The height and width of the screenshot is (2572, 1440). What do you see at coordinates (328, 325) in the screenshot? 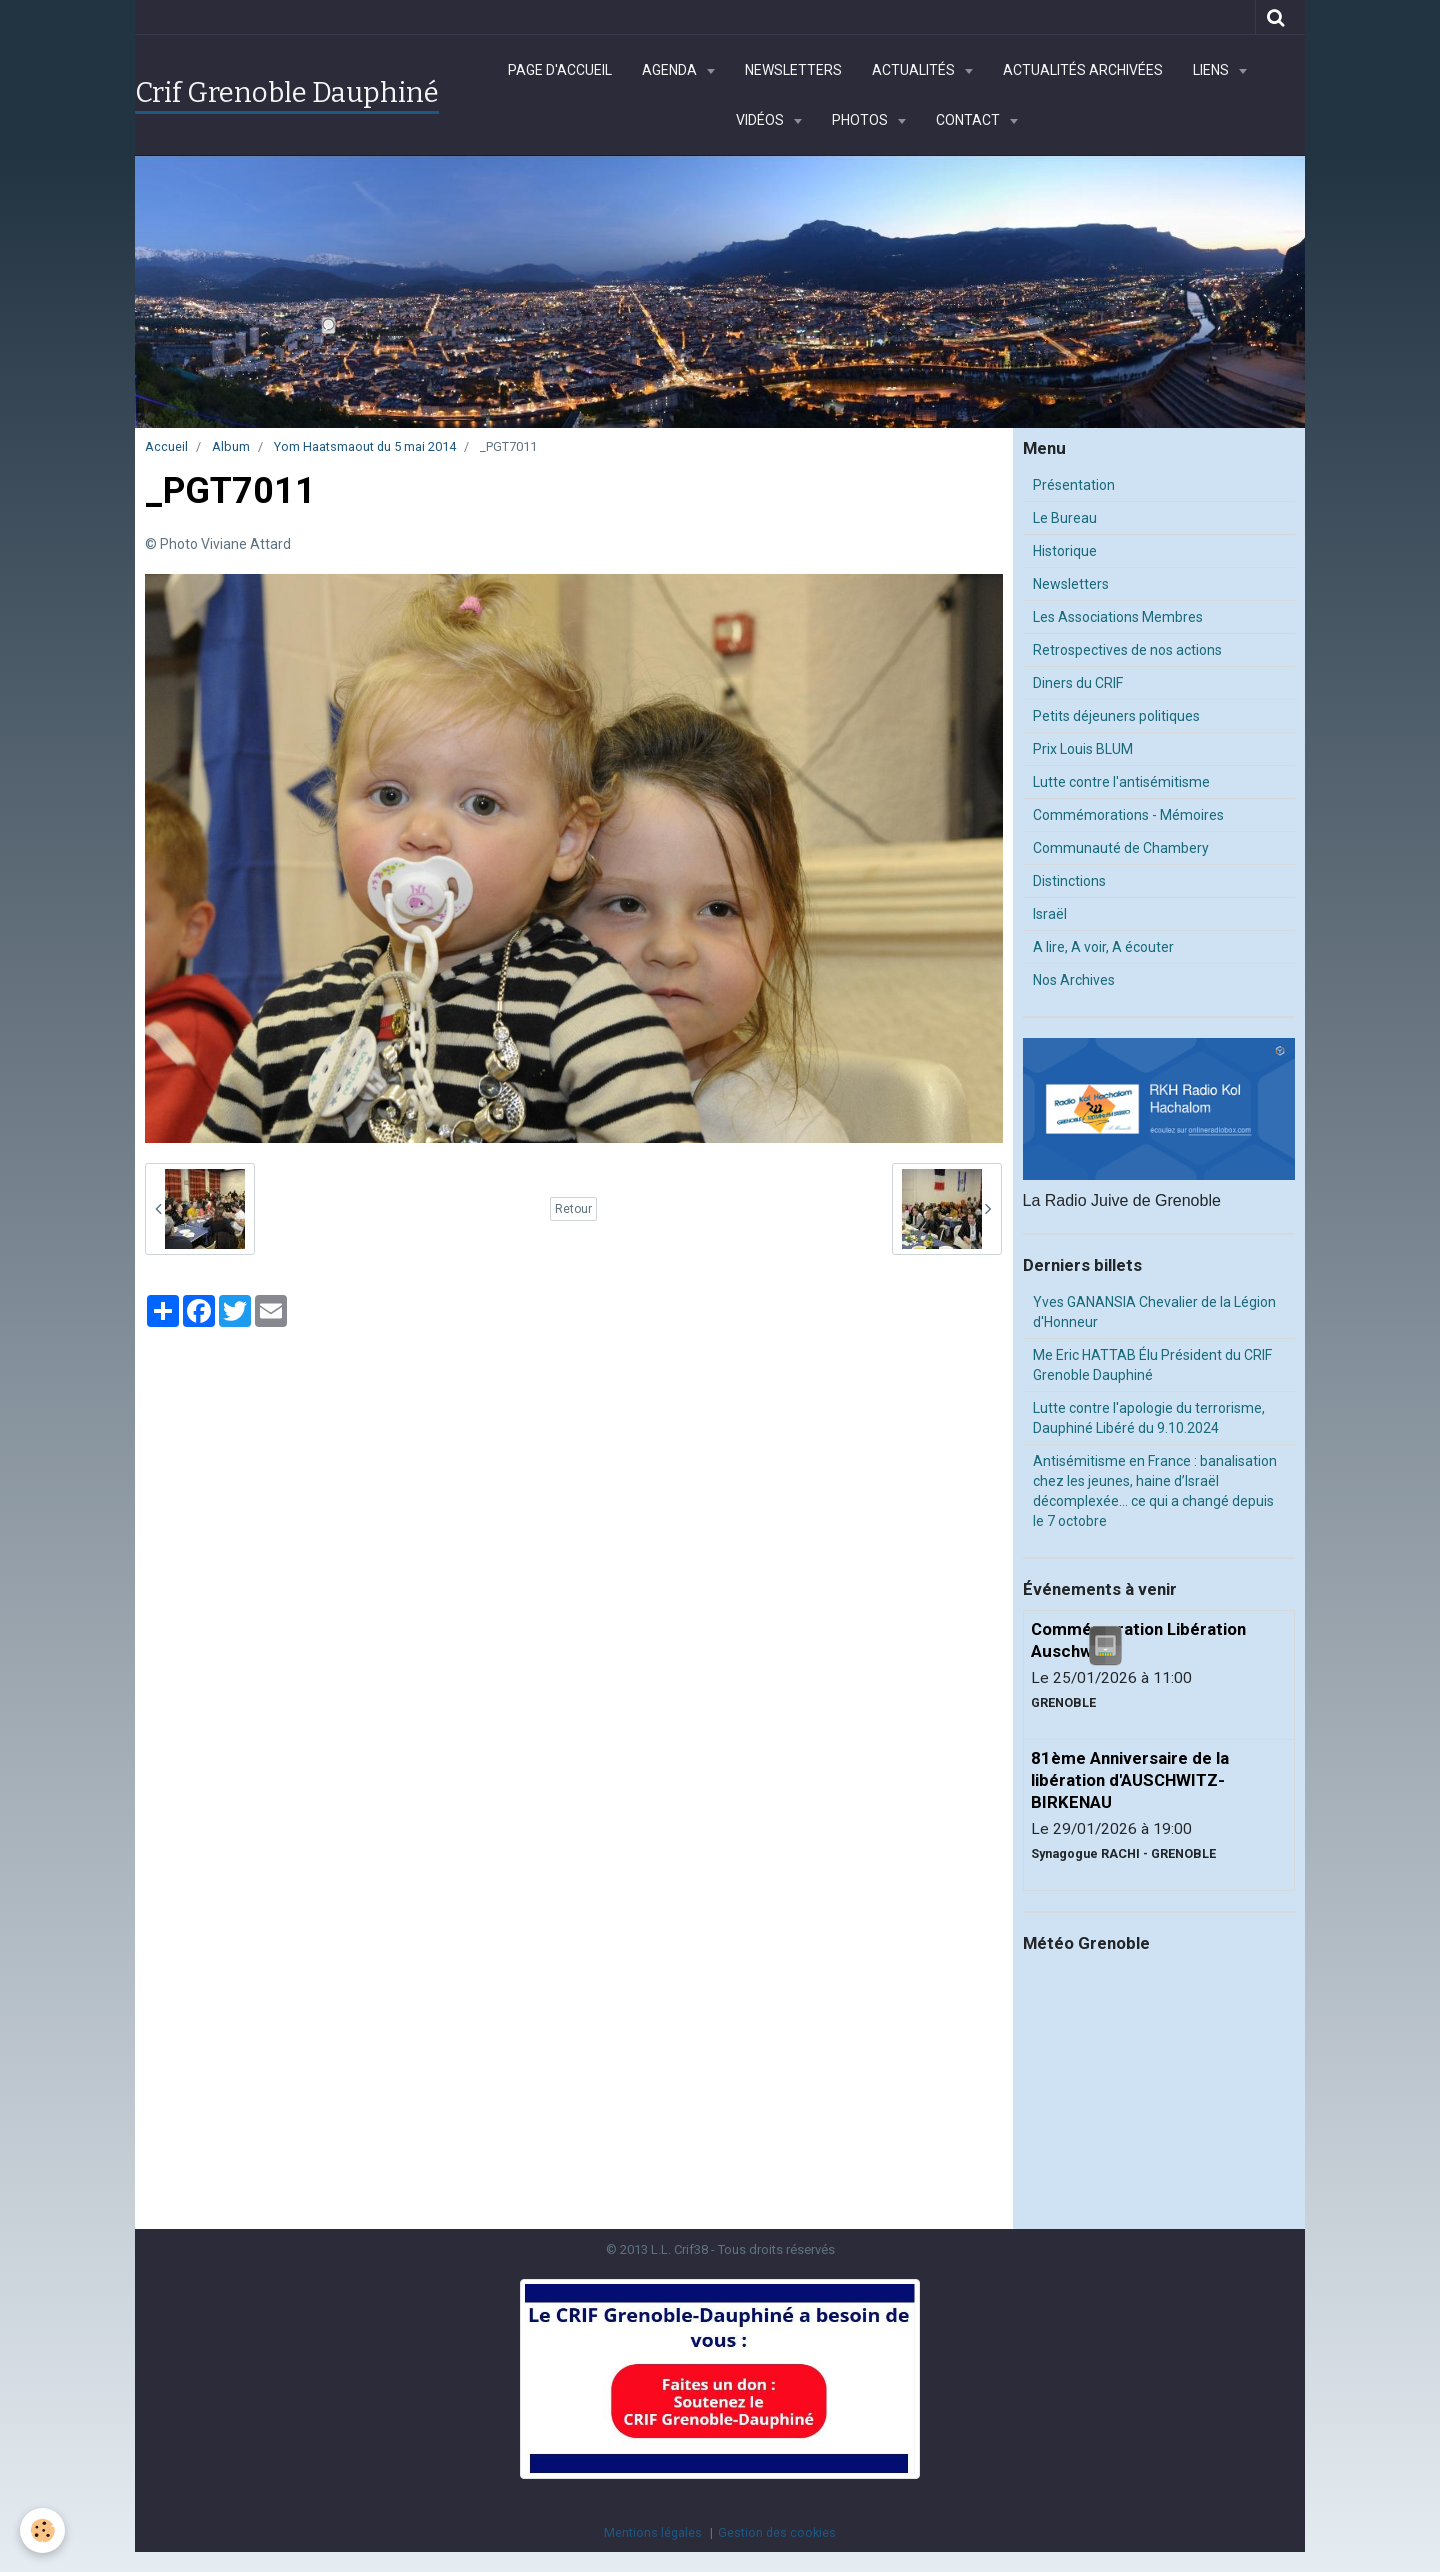
I see `open the disk management utility` at bounding box center [328, 325].